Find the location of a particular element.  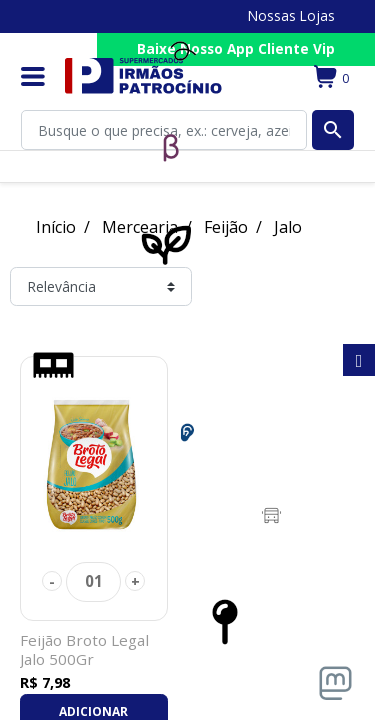

indicates a feature in beta testing phase is located at coordinates (170, 146).